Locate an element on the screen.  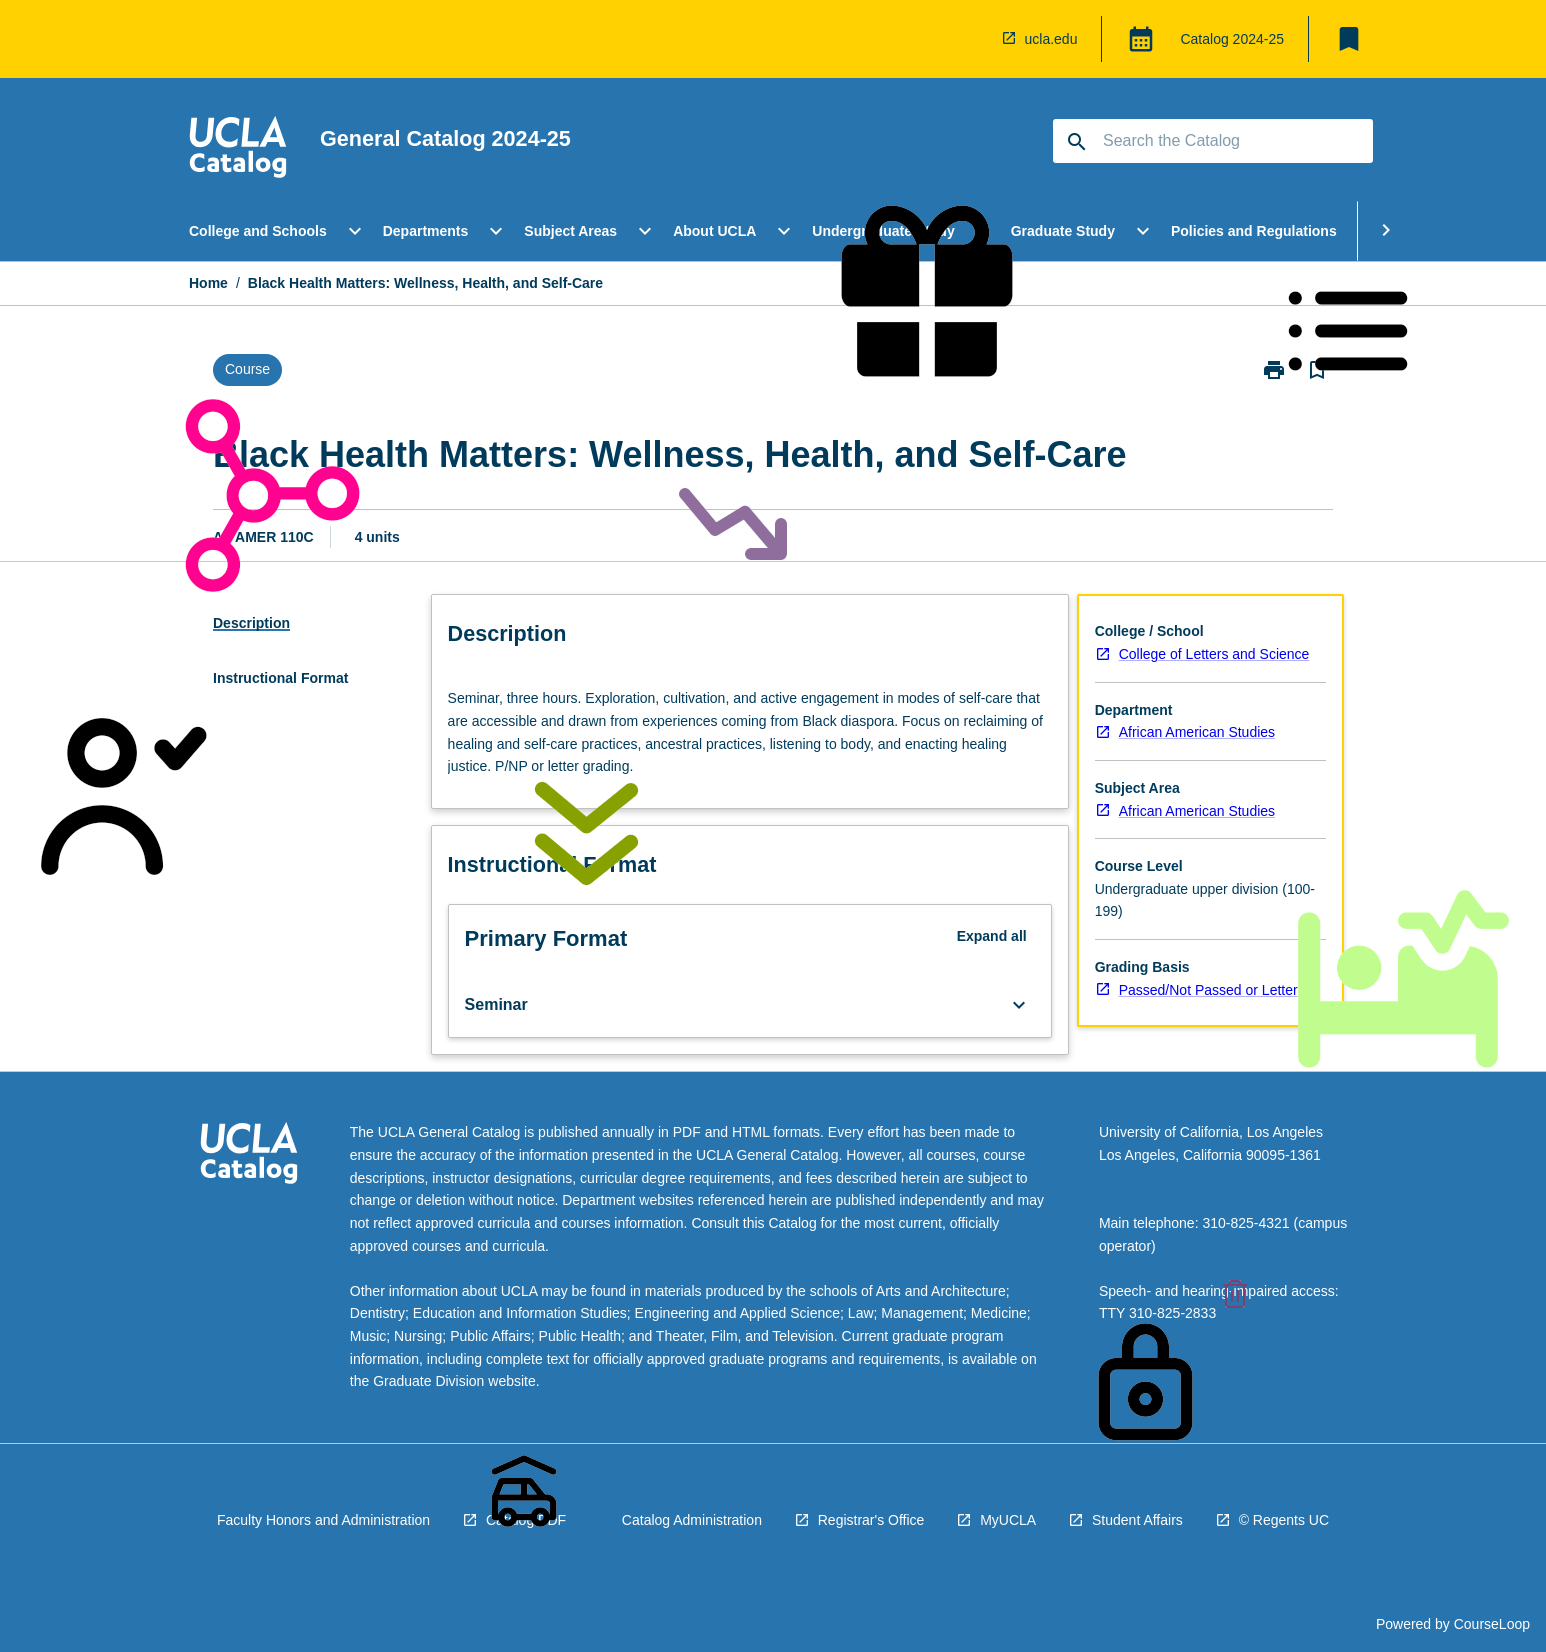
indicates a locked or secure item is located at coordinates (1145, 1381).